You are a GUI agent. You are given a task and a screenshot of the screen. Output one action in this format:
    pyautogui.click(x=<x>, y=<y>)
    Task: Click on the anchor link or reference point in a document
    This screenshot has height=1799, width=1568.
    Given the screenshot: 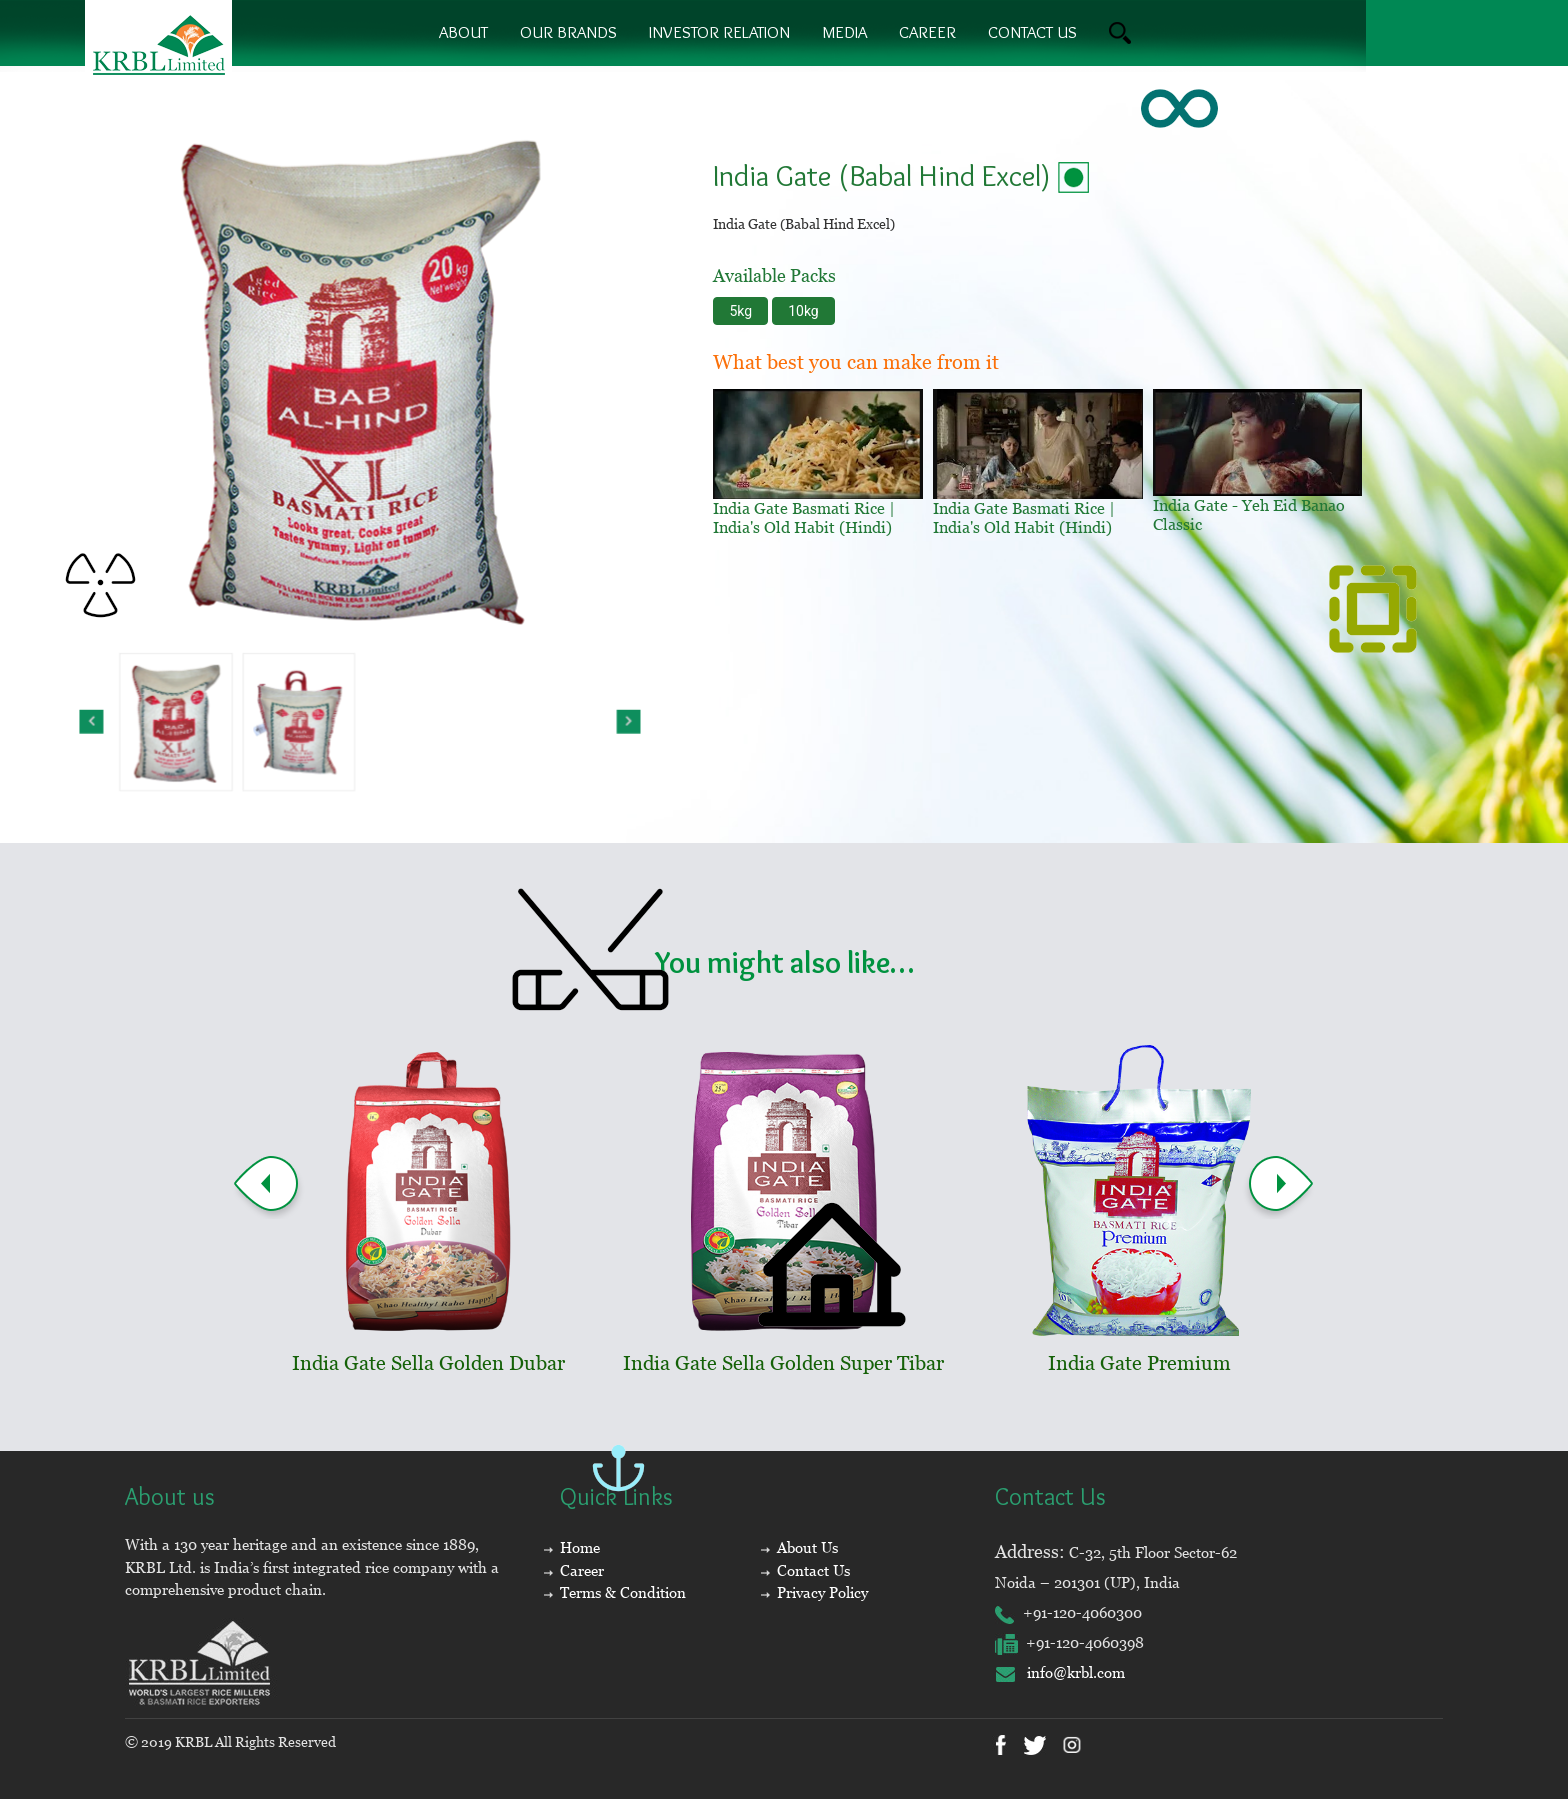 What is the action you would take?
    pyautogui.click(x=618, y=1467)
    